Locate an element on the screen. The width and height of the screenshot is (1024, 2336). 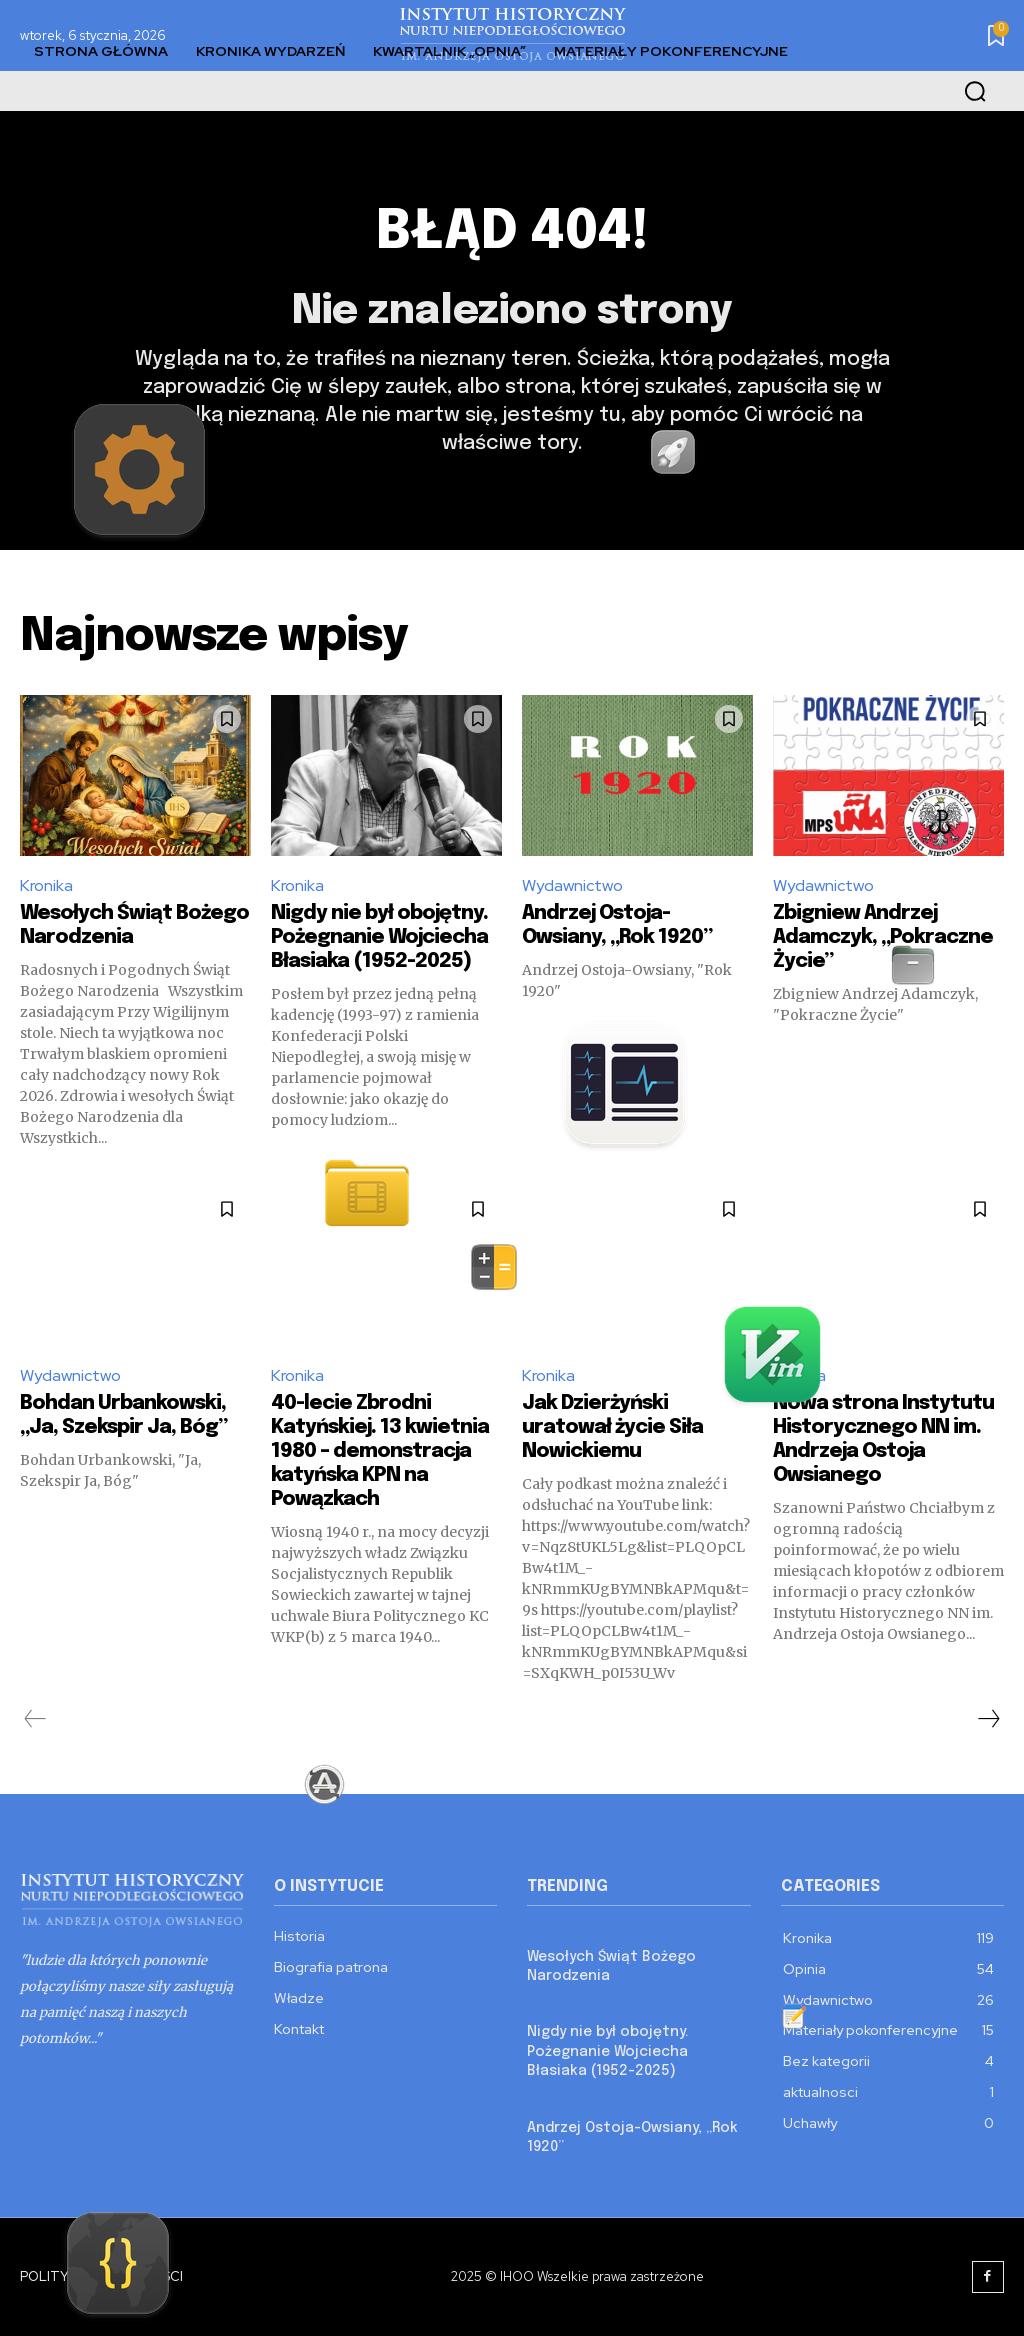
open the games app or game center is located at coordinates (673, 452).